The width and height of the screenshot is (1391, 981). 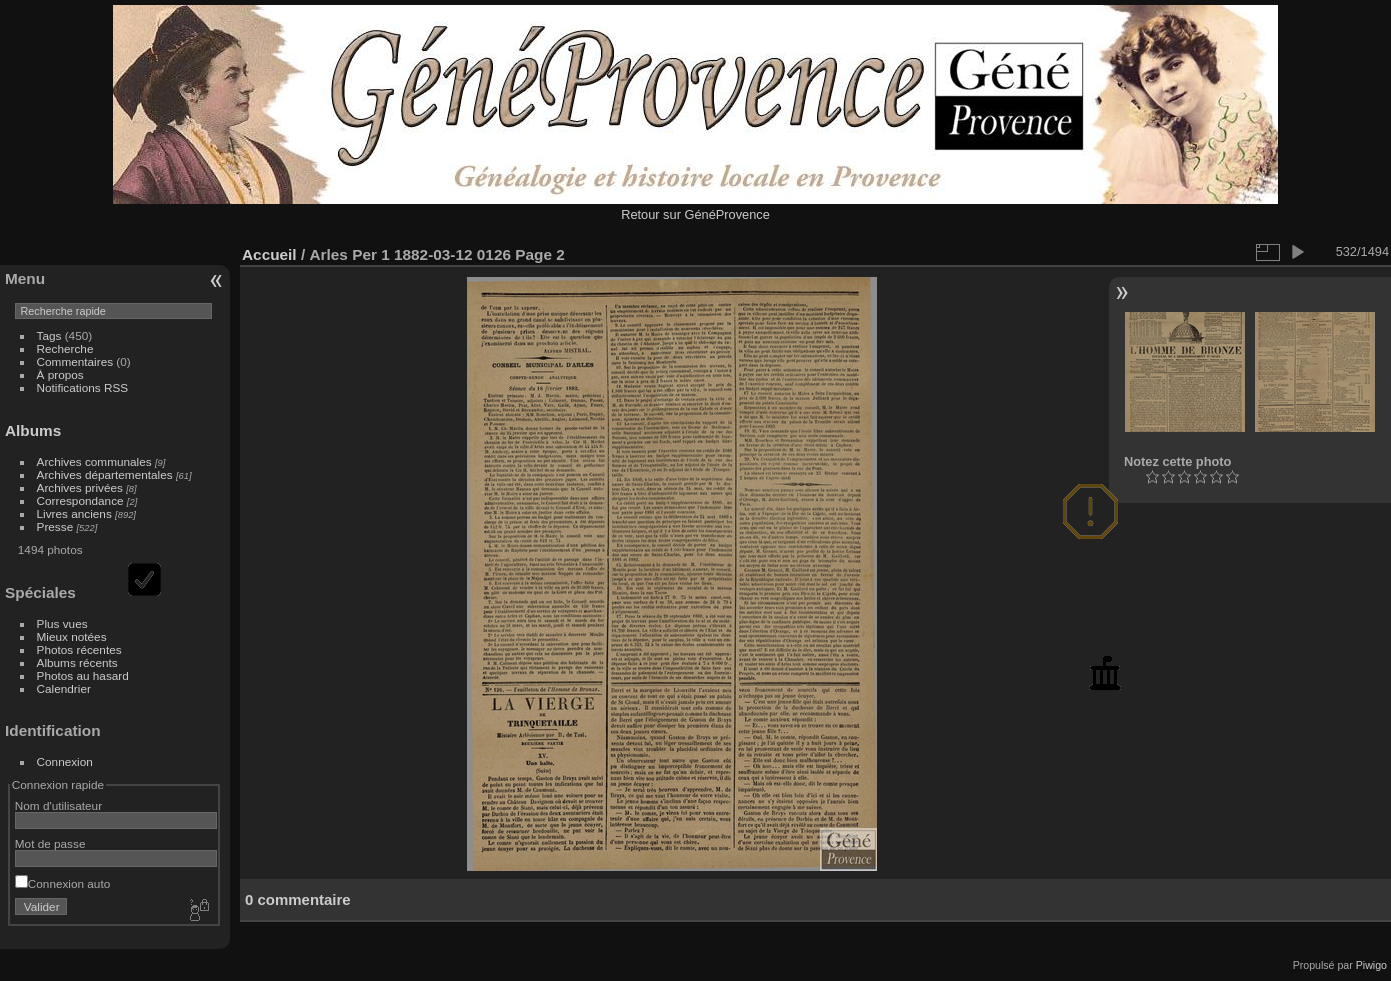 I want to click on indicates a warning or critical alert, so click(x=1090, y=511).